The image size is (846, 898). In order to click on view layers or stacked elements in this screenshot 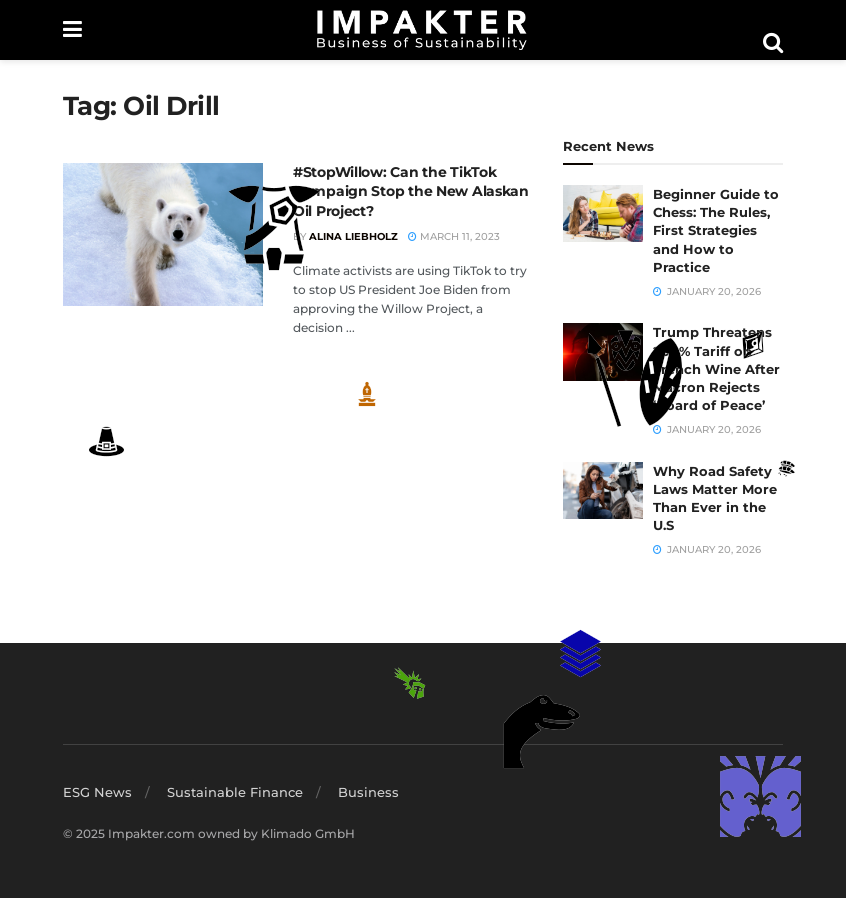, I will do `click(580, 653)`.